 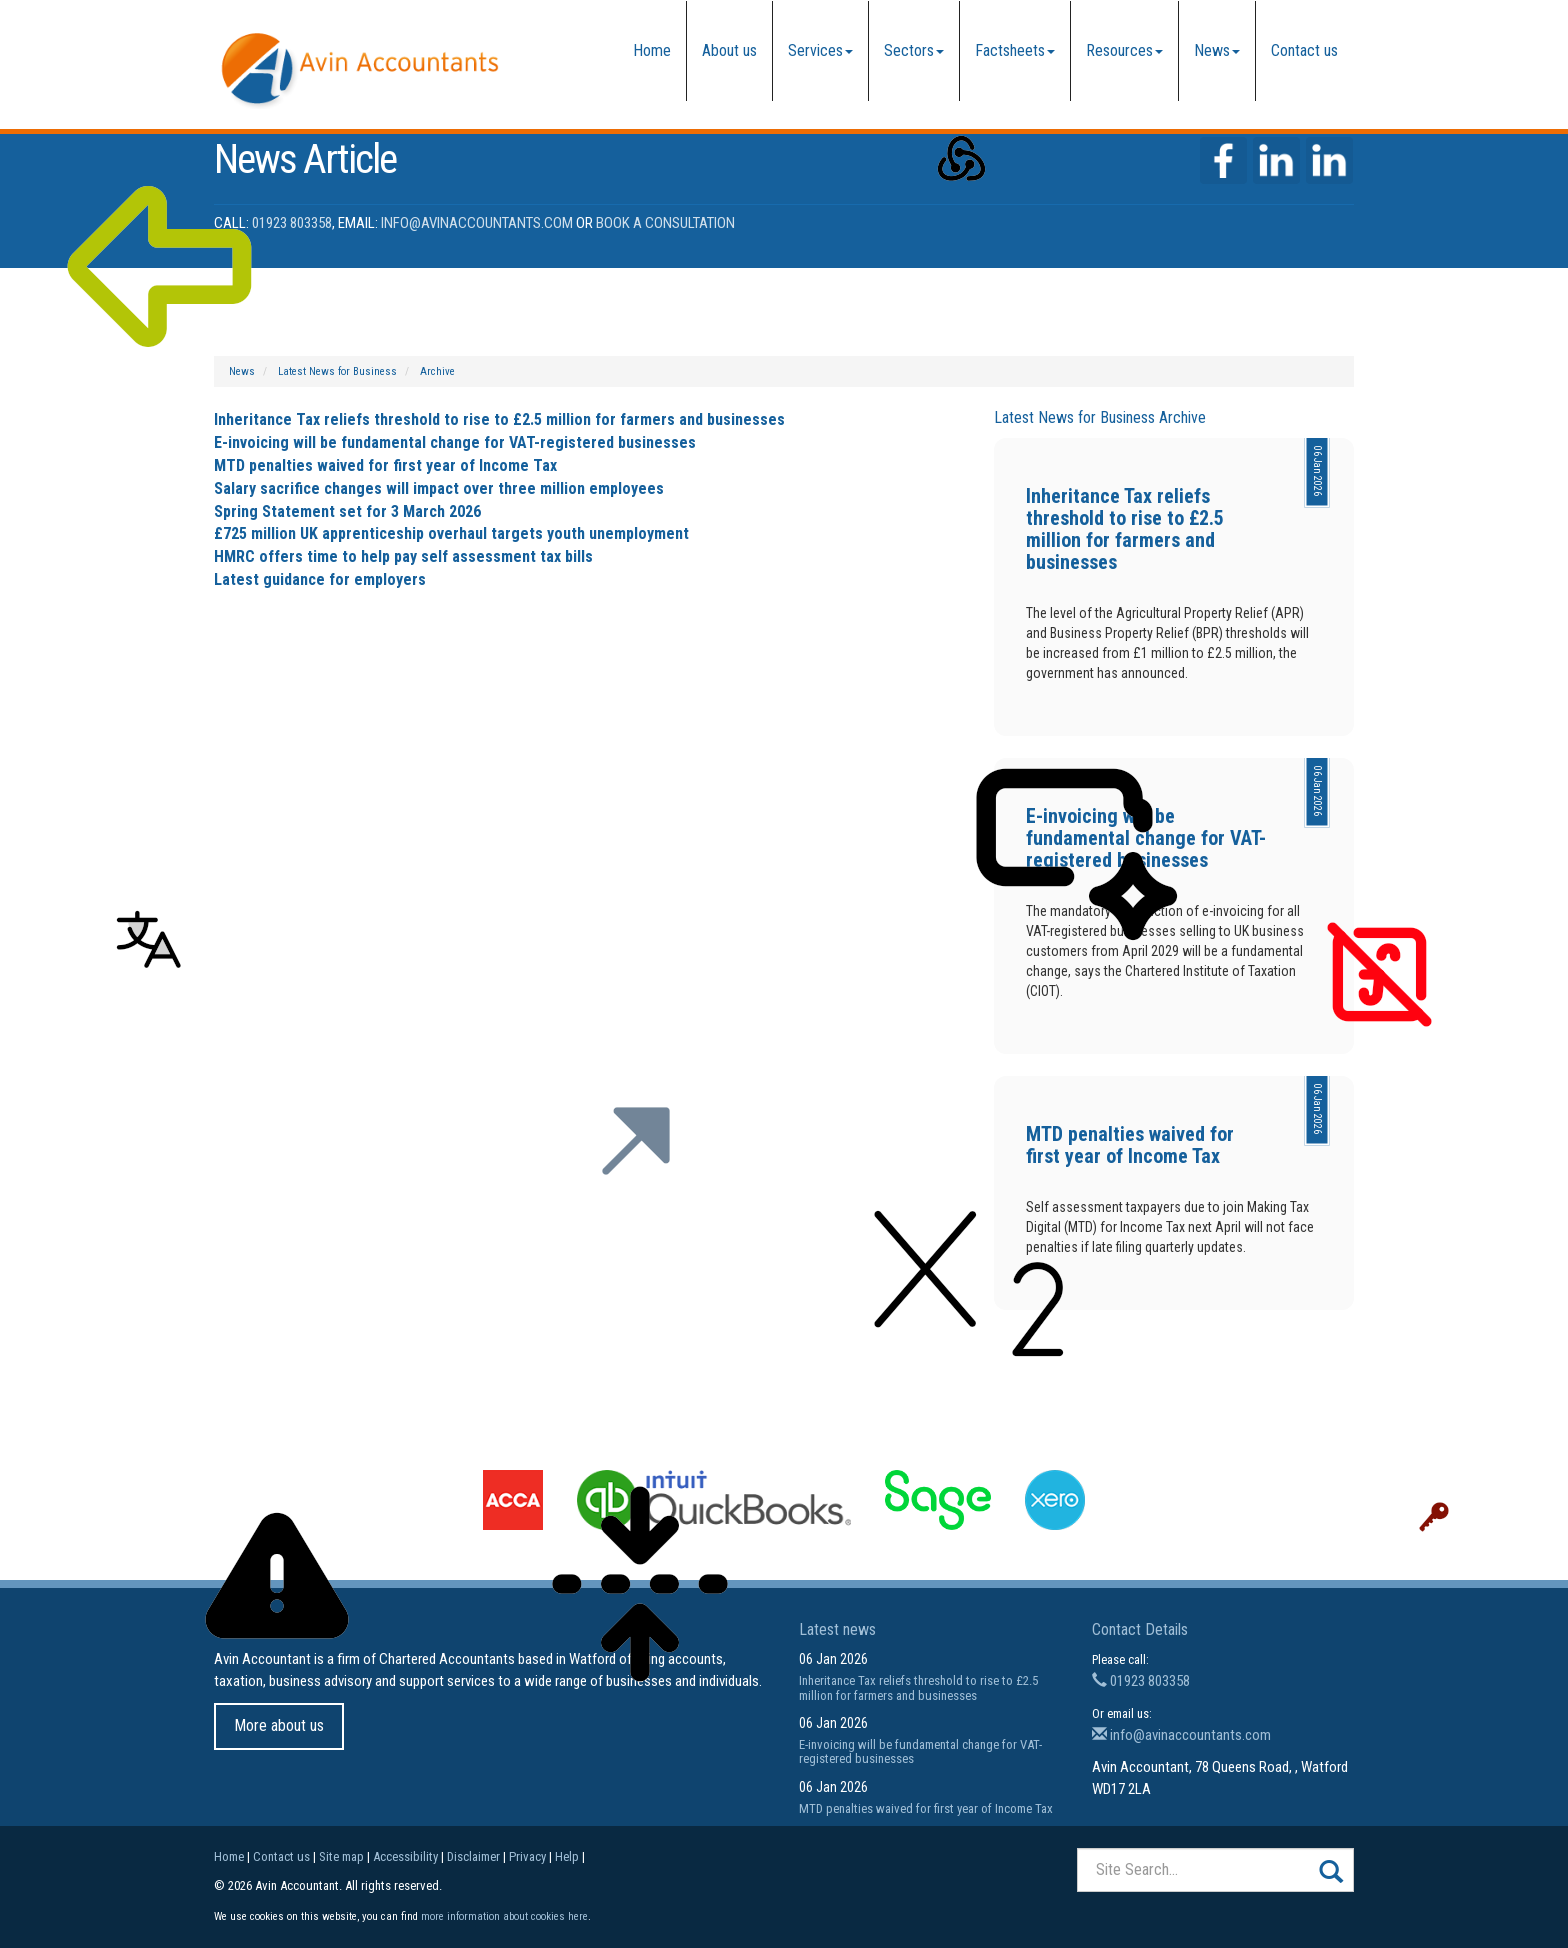 What do you see at coordinates (157, 266) in the screenshot?
I see `go back to the previous screen` at bounding box center [157, 266].